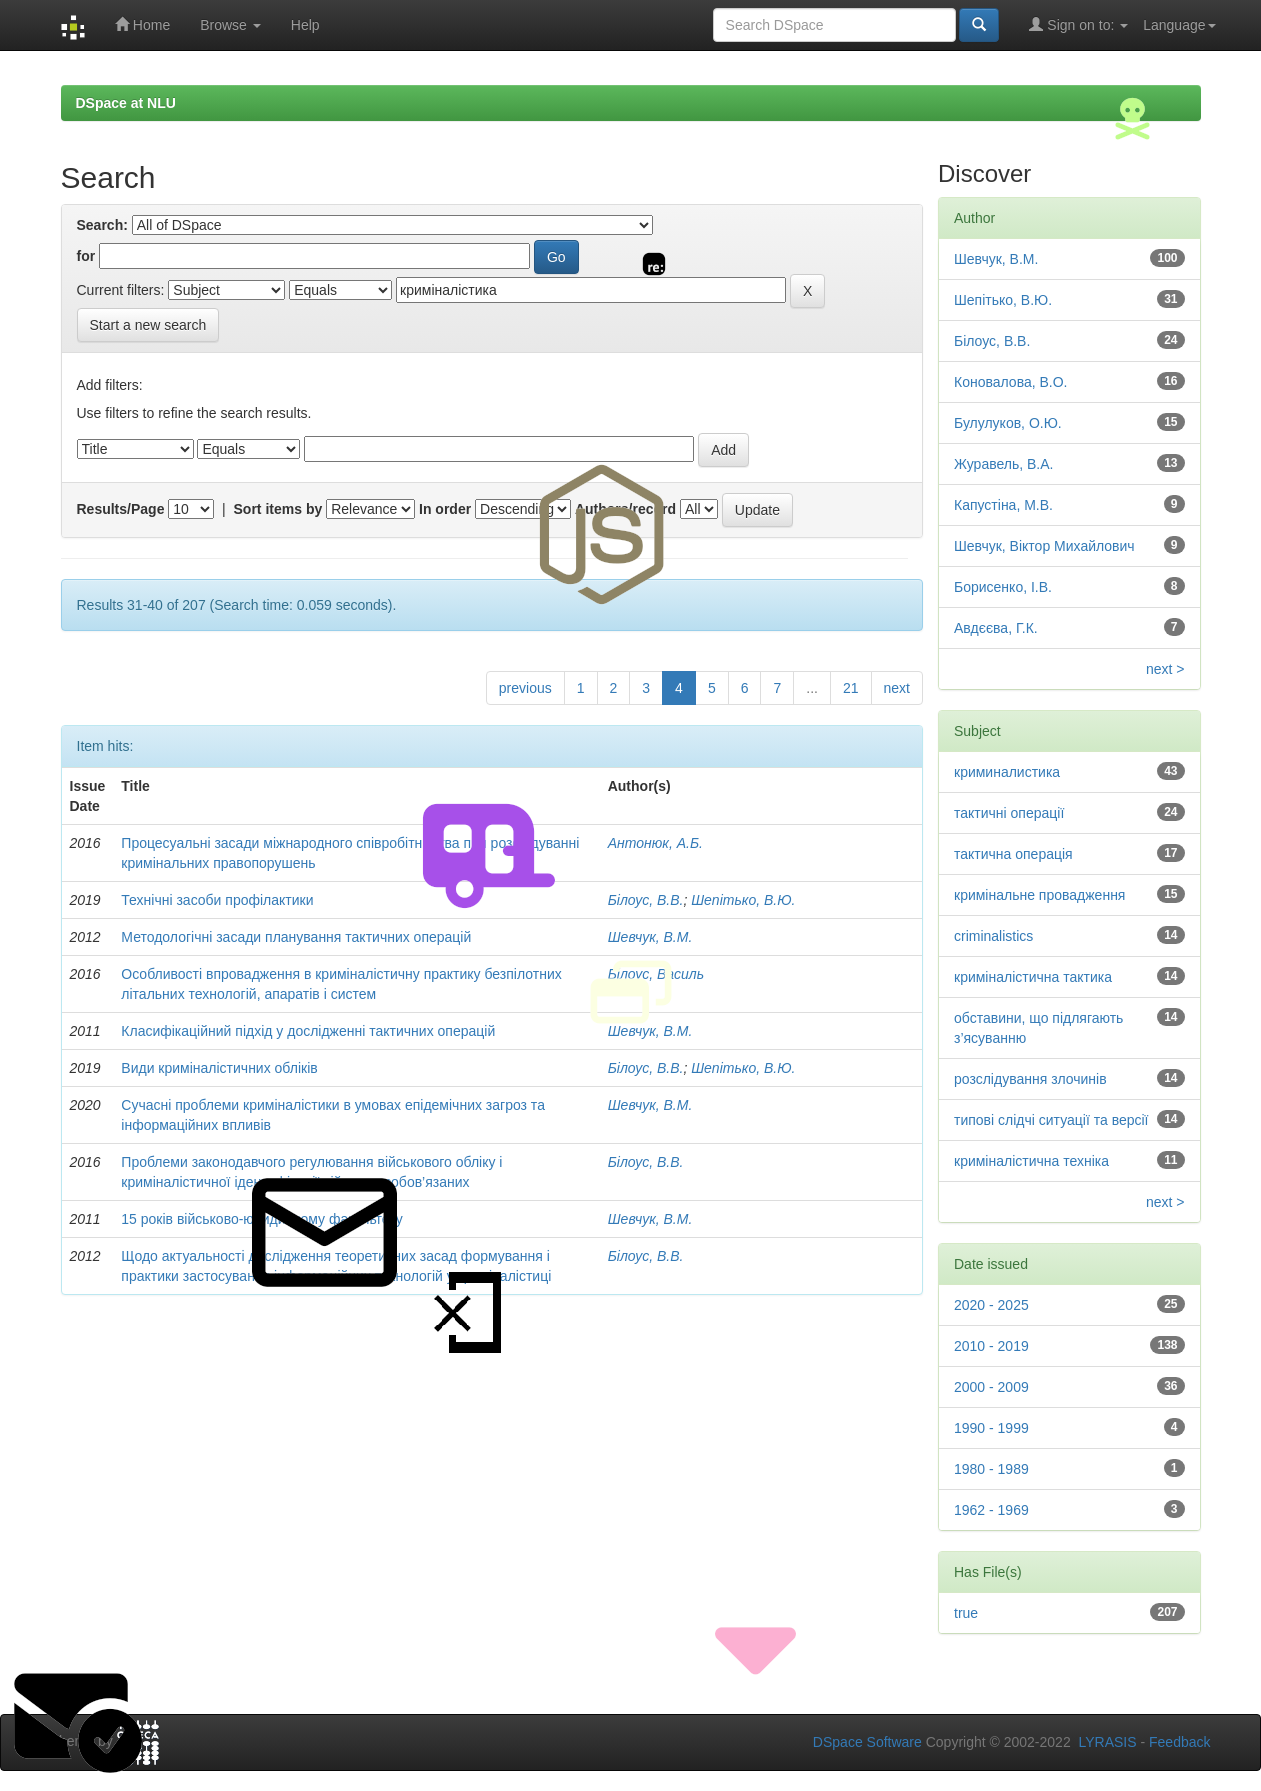  Describe the element at coordinates (631, 992) in the screenshot. I see `restore window to previous size` at that location.